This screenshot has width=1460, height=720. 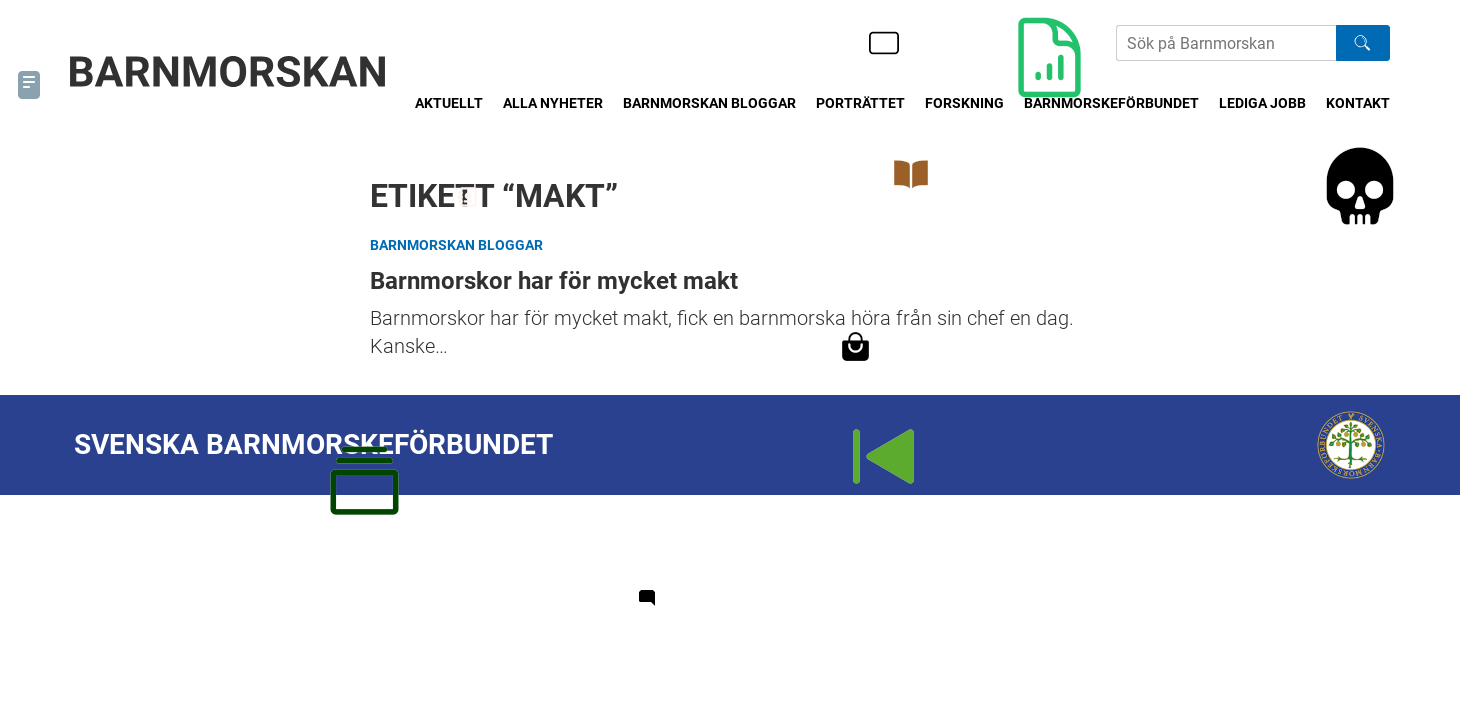 What do you see at coordinates (855, 346) in the screenshot?
I see `view your shopping bag` at bounding box center [855, 346].